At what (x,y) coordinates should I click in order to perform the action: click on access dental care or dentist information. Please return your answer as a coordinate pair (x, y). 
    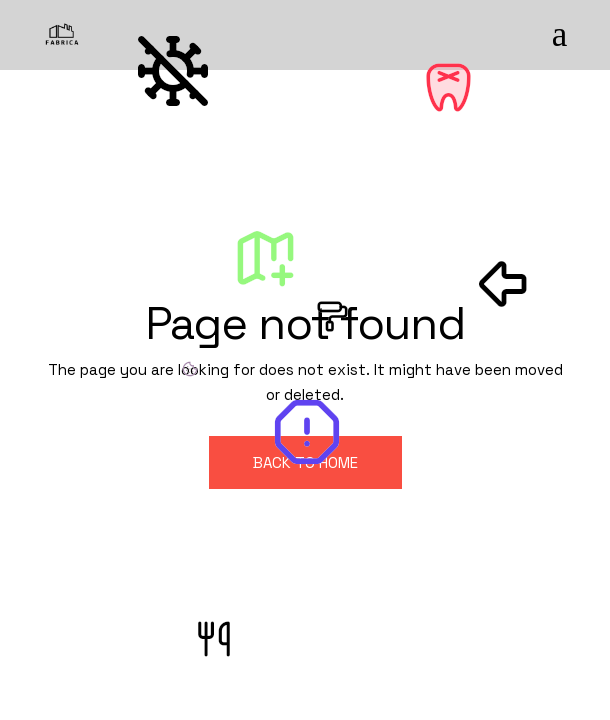
    Looking at the image, I should click on (448, 87).